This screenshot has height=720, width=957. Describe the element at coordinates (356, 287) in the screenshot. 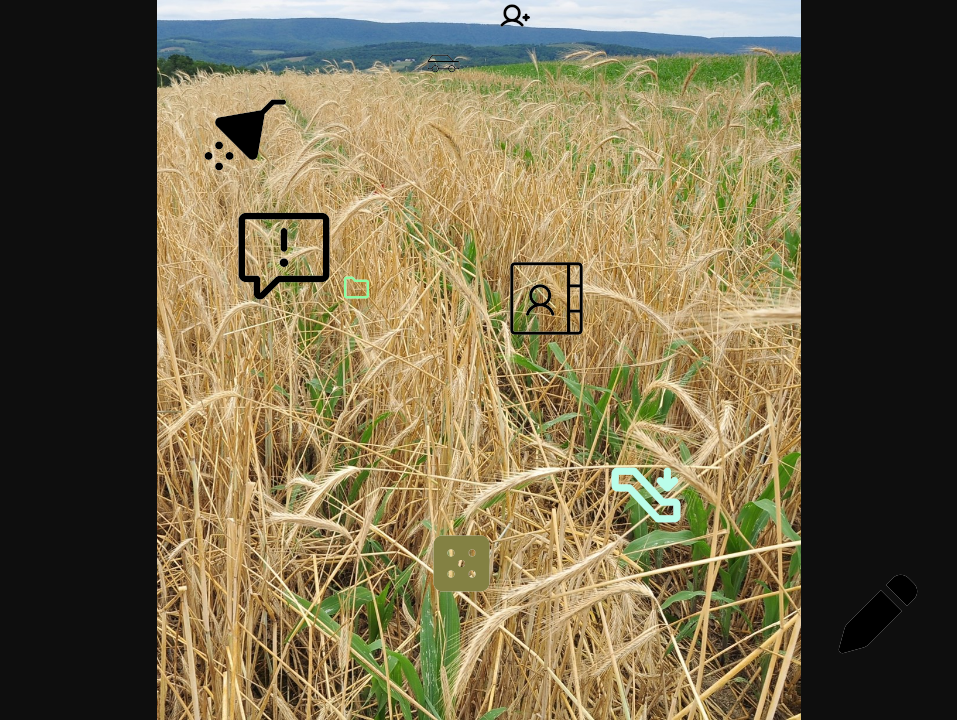

I see `open folder or directory` at that location.